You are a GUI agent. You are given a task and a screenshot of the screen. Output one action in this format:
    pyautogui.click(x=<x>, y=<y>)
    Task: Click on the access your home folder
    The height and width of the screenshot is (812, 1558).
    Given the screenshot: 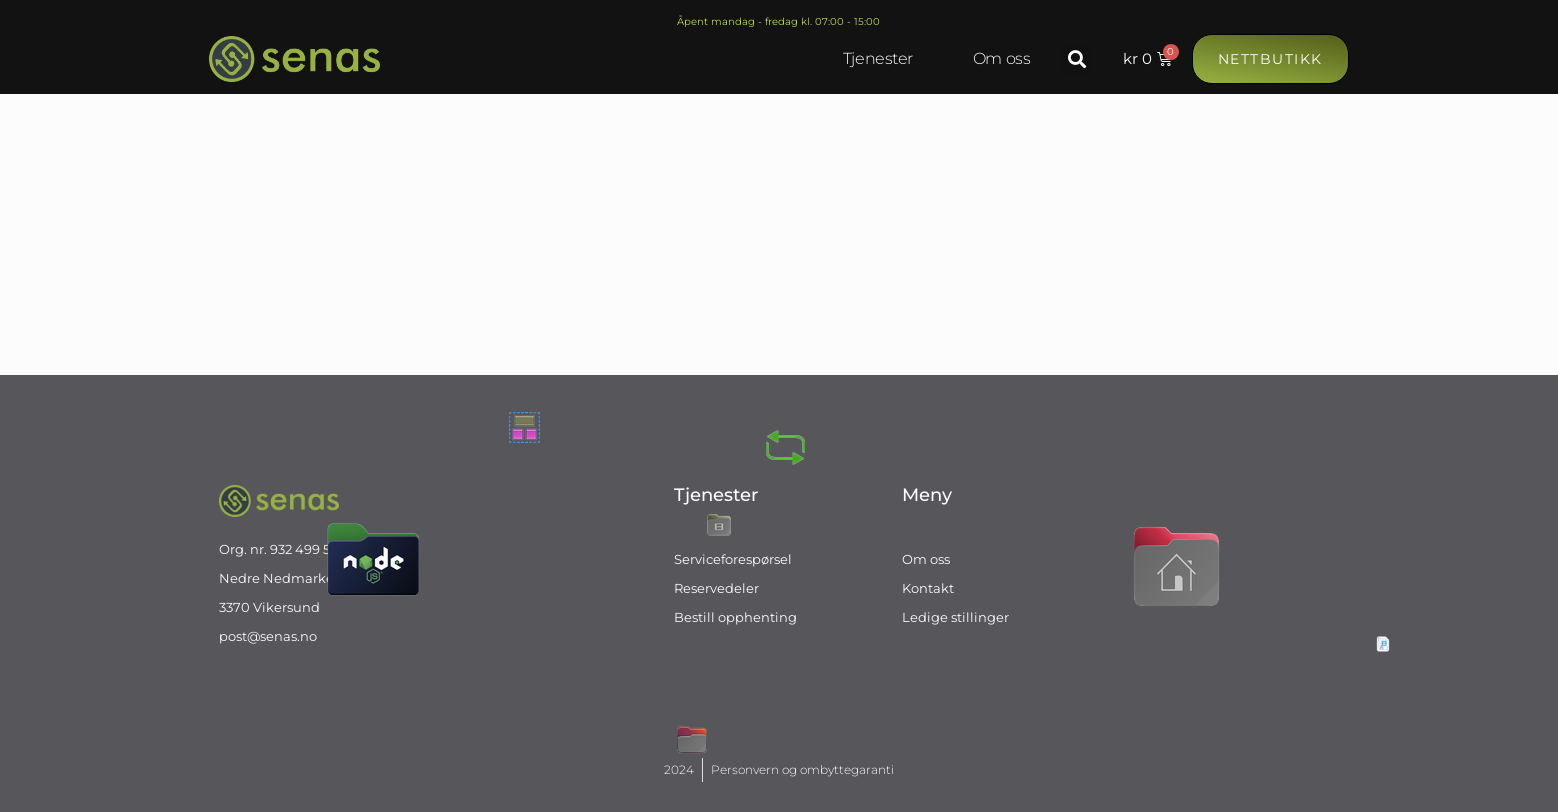 What is the action you would take?
    pyautogui.click(x=1176, y=566)
    